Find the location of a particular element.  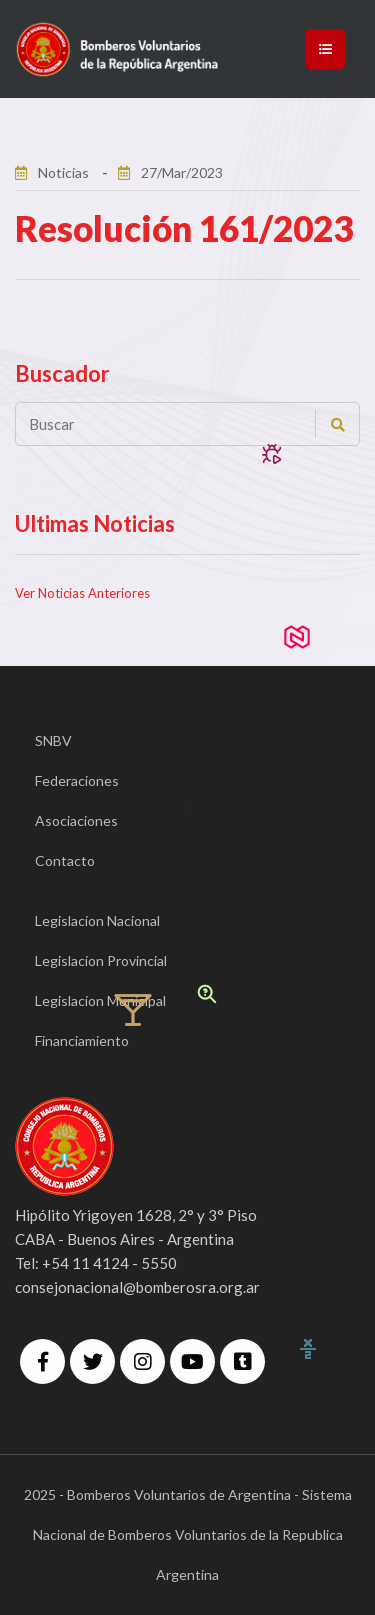

perform division calculation is located at coordinates (308, 1349).